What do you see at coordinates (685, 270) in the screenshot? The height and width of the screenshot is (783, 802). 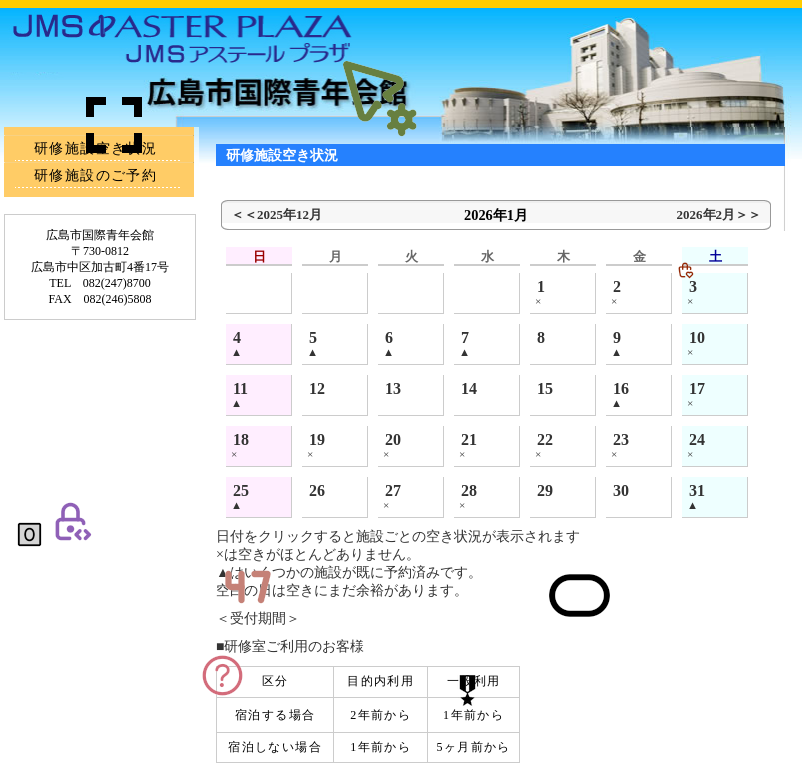 I see `view your wishlist or saved items` at bounding box center [685, 270].